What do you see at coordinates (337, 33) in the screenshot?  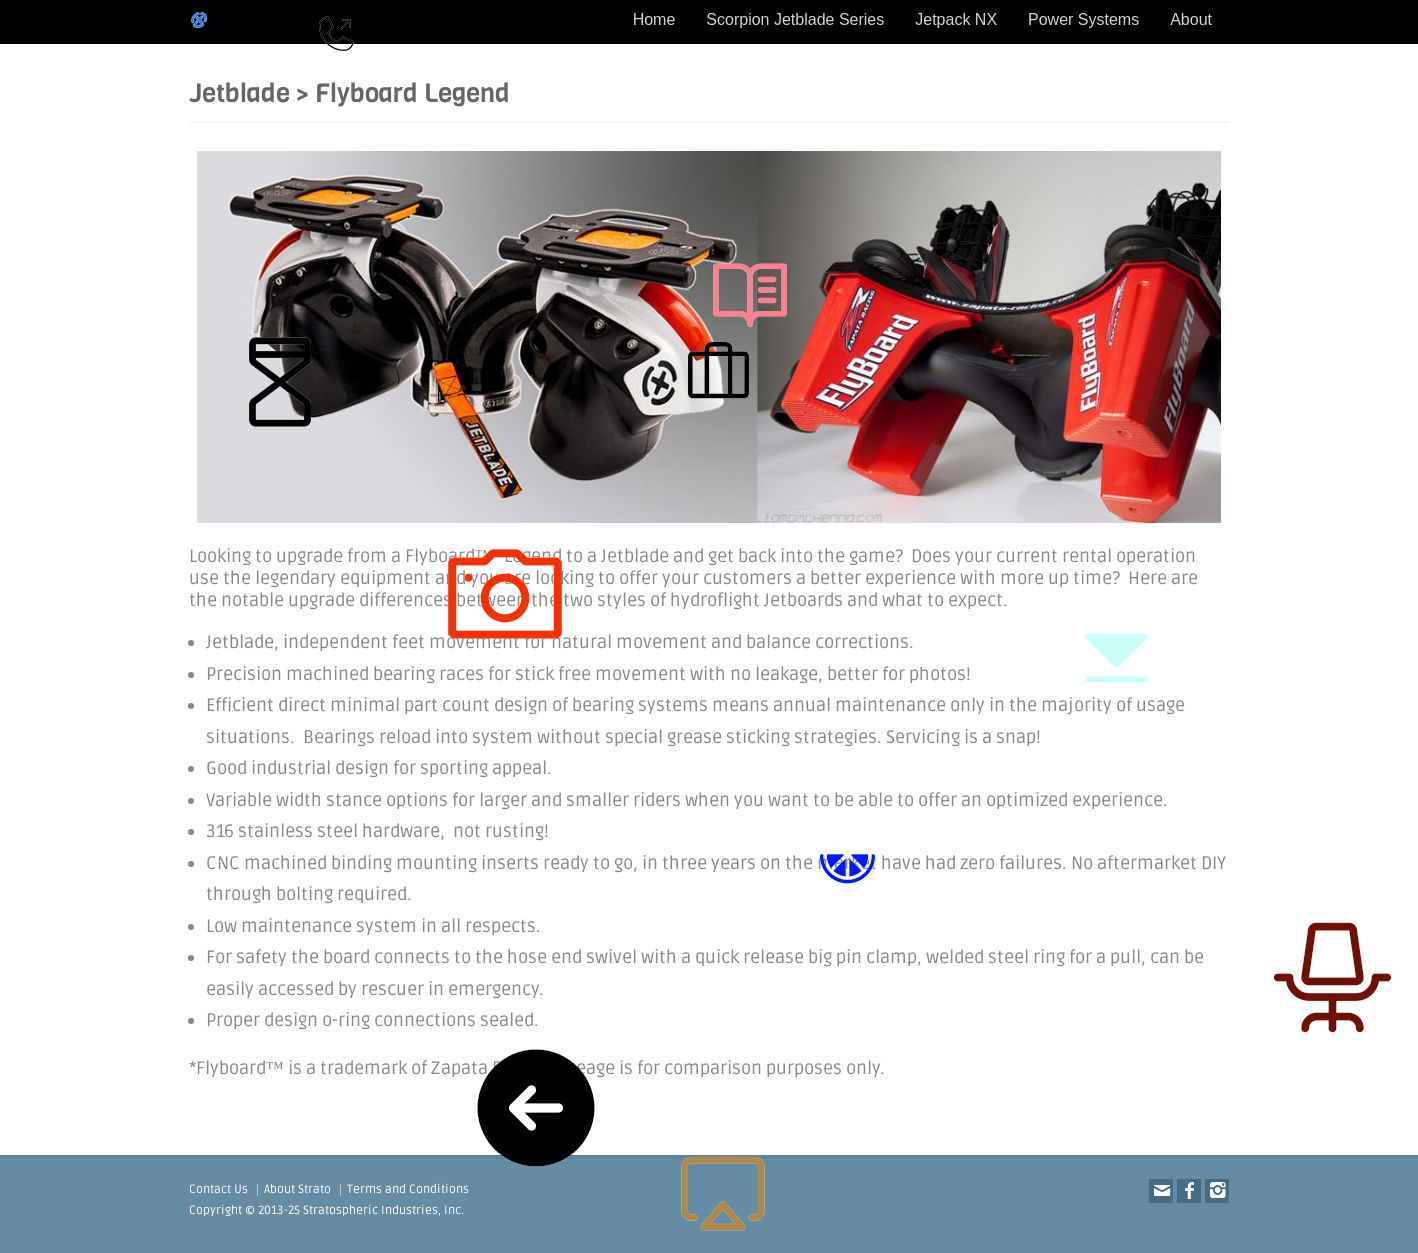 I see `make an outgoing call` at bounding box center [337, 33].